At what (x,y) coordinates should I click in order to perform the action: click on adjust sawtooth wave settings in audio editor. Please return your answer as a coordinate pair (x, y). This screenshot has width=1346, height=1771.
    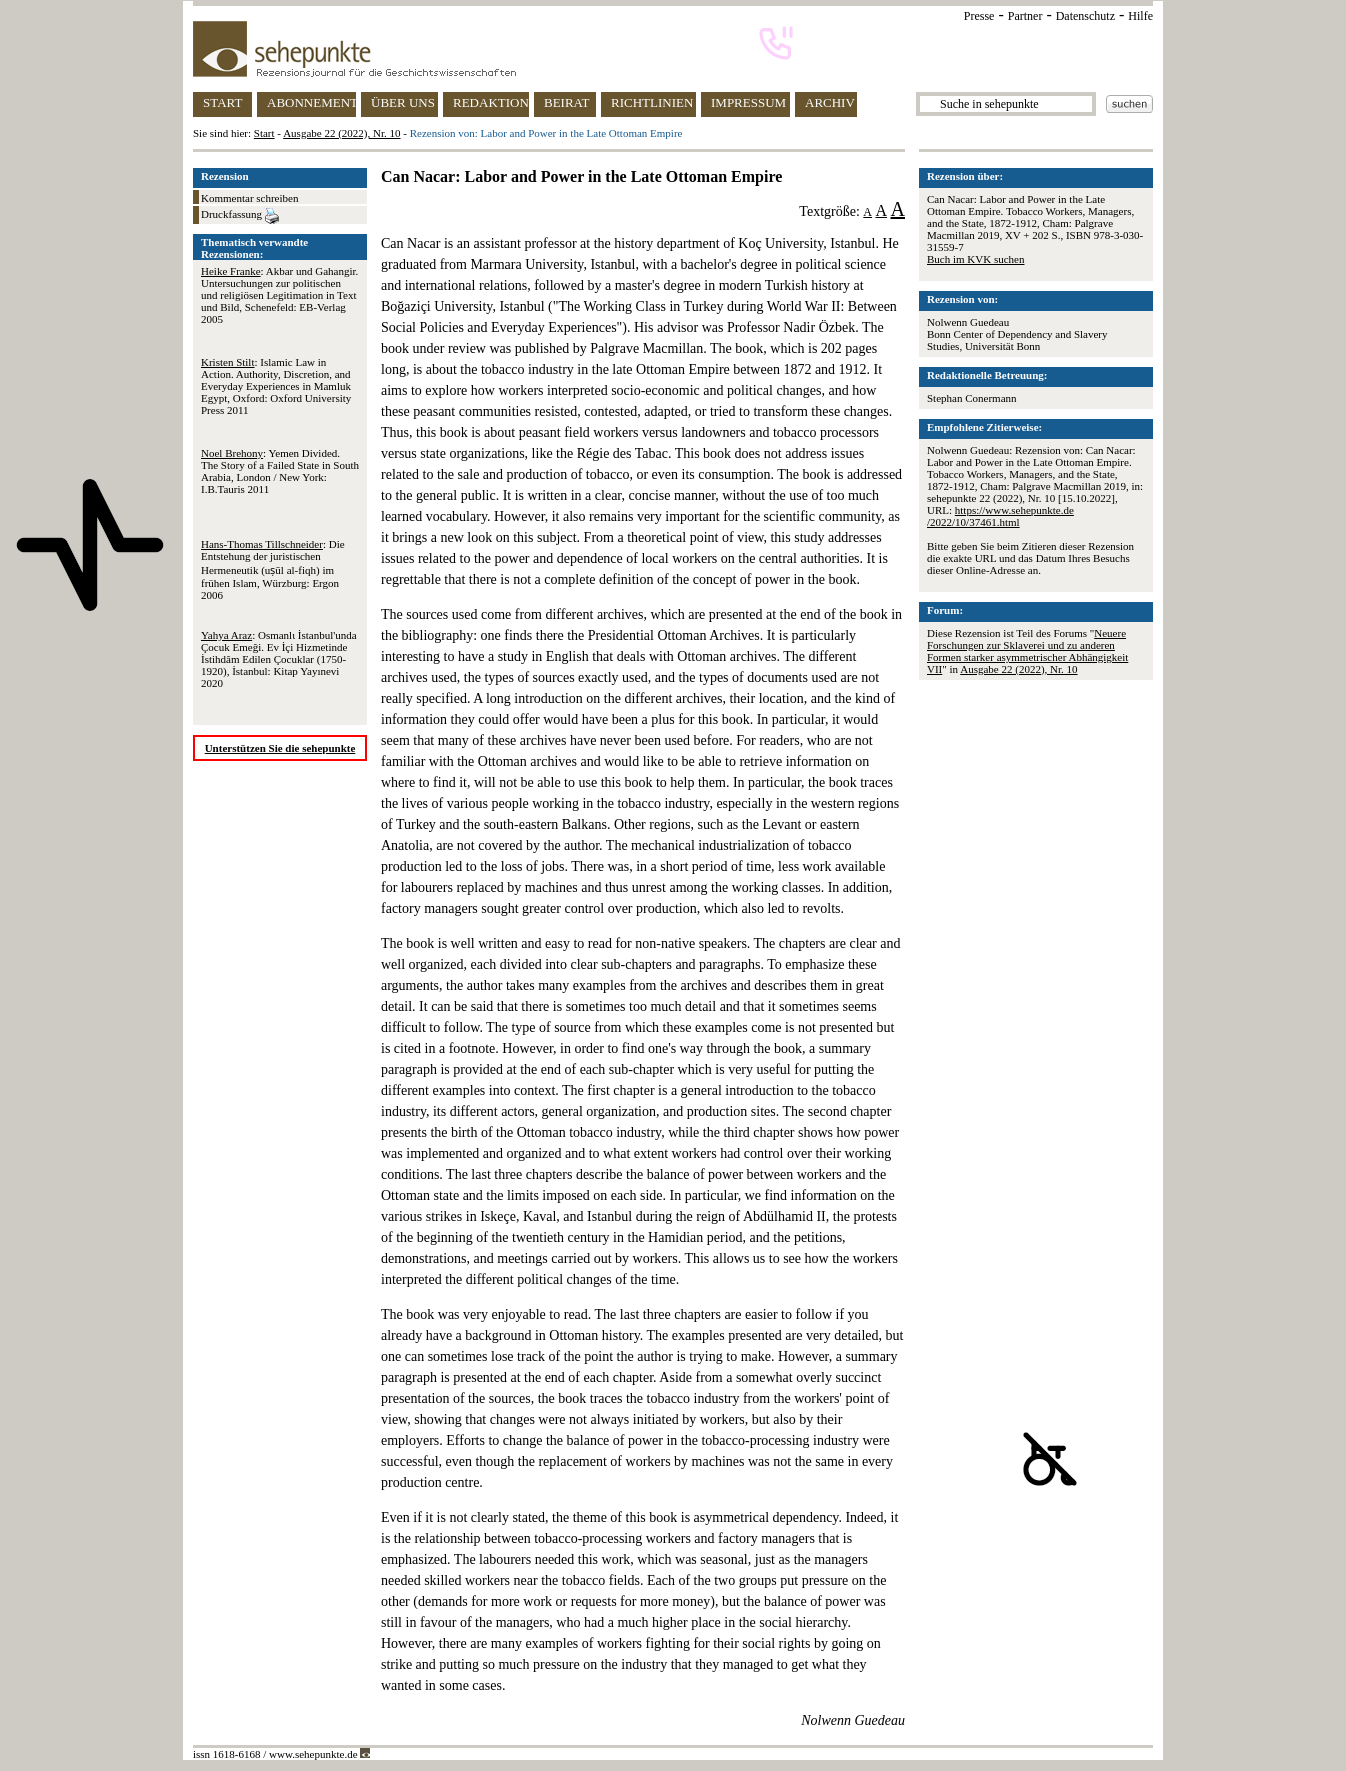
    Looking at the image, I should click on (90, 545).